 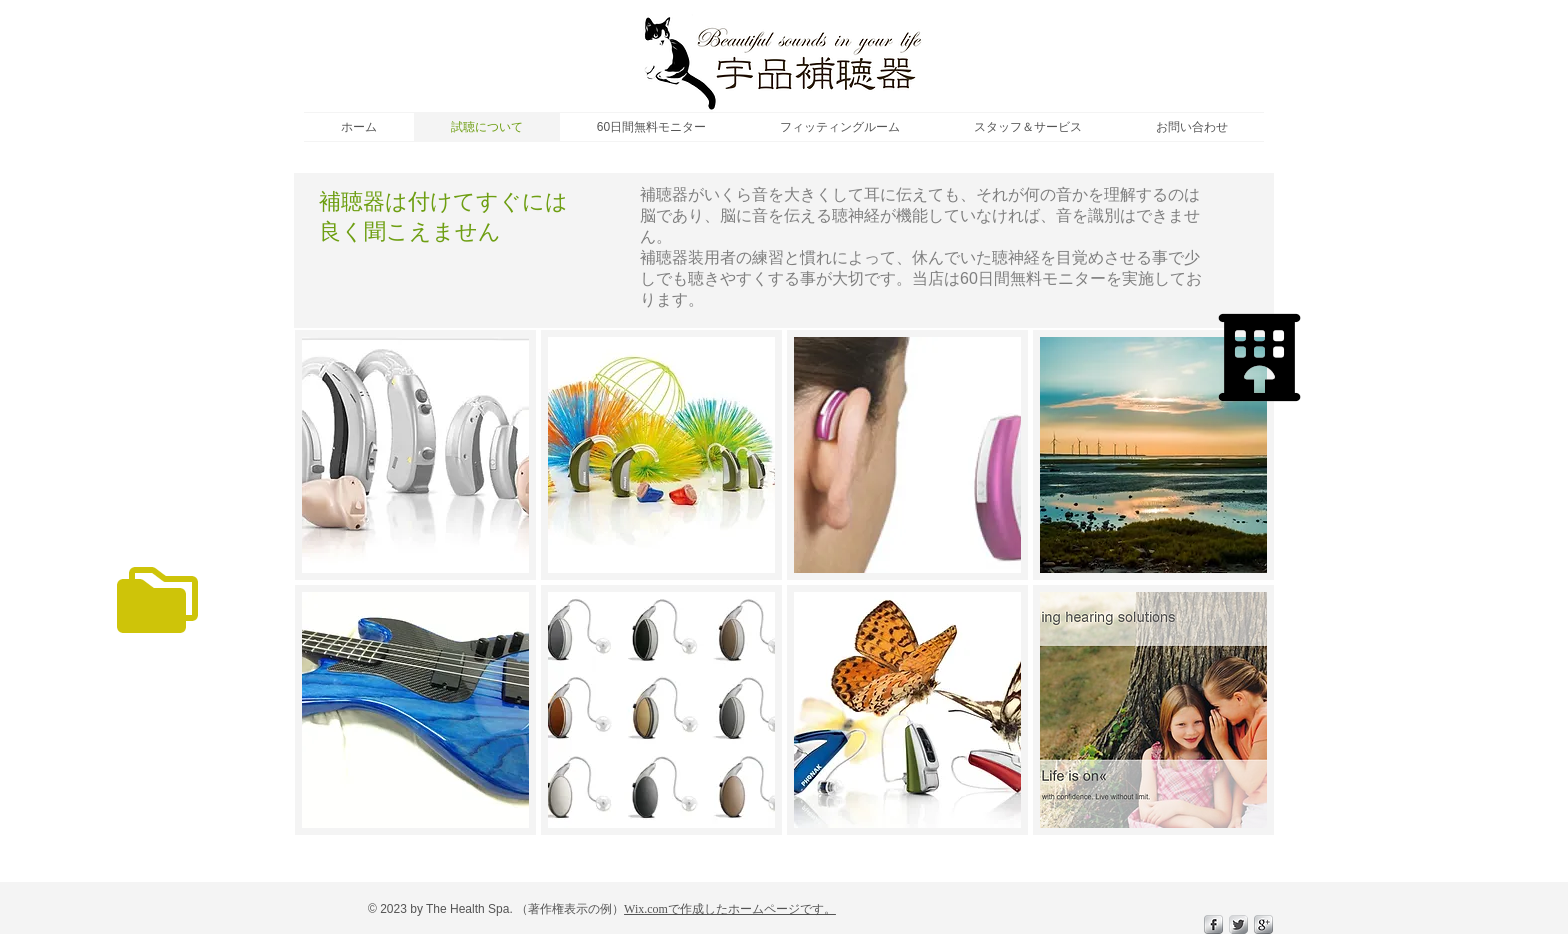 What do you see at coordinates (156, 600) in the screenshot?
I see `browse all folders` at bounding box center [156, 600].